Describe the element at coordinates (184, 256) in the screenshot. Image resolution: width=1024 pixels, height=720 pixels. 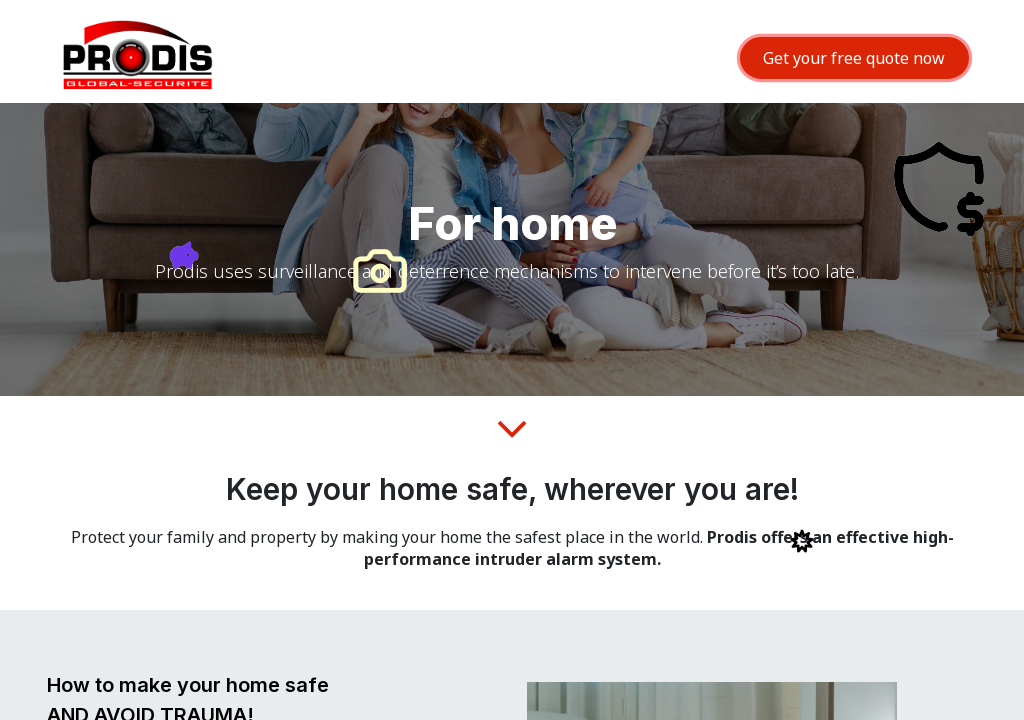
I see `access savings or piggy bank feature` at that location.